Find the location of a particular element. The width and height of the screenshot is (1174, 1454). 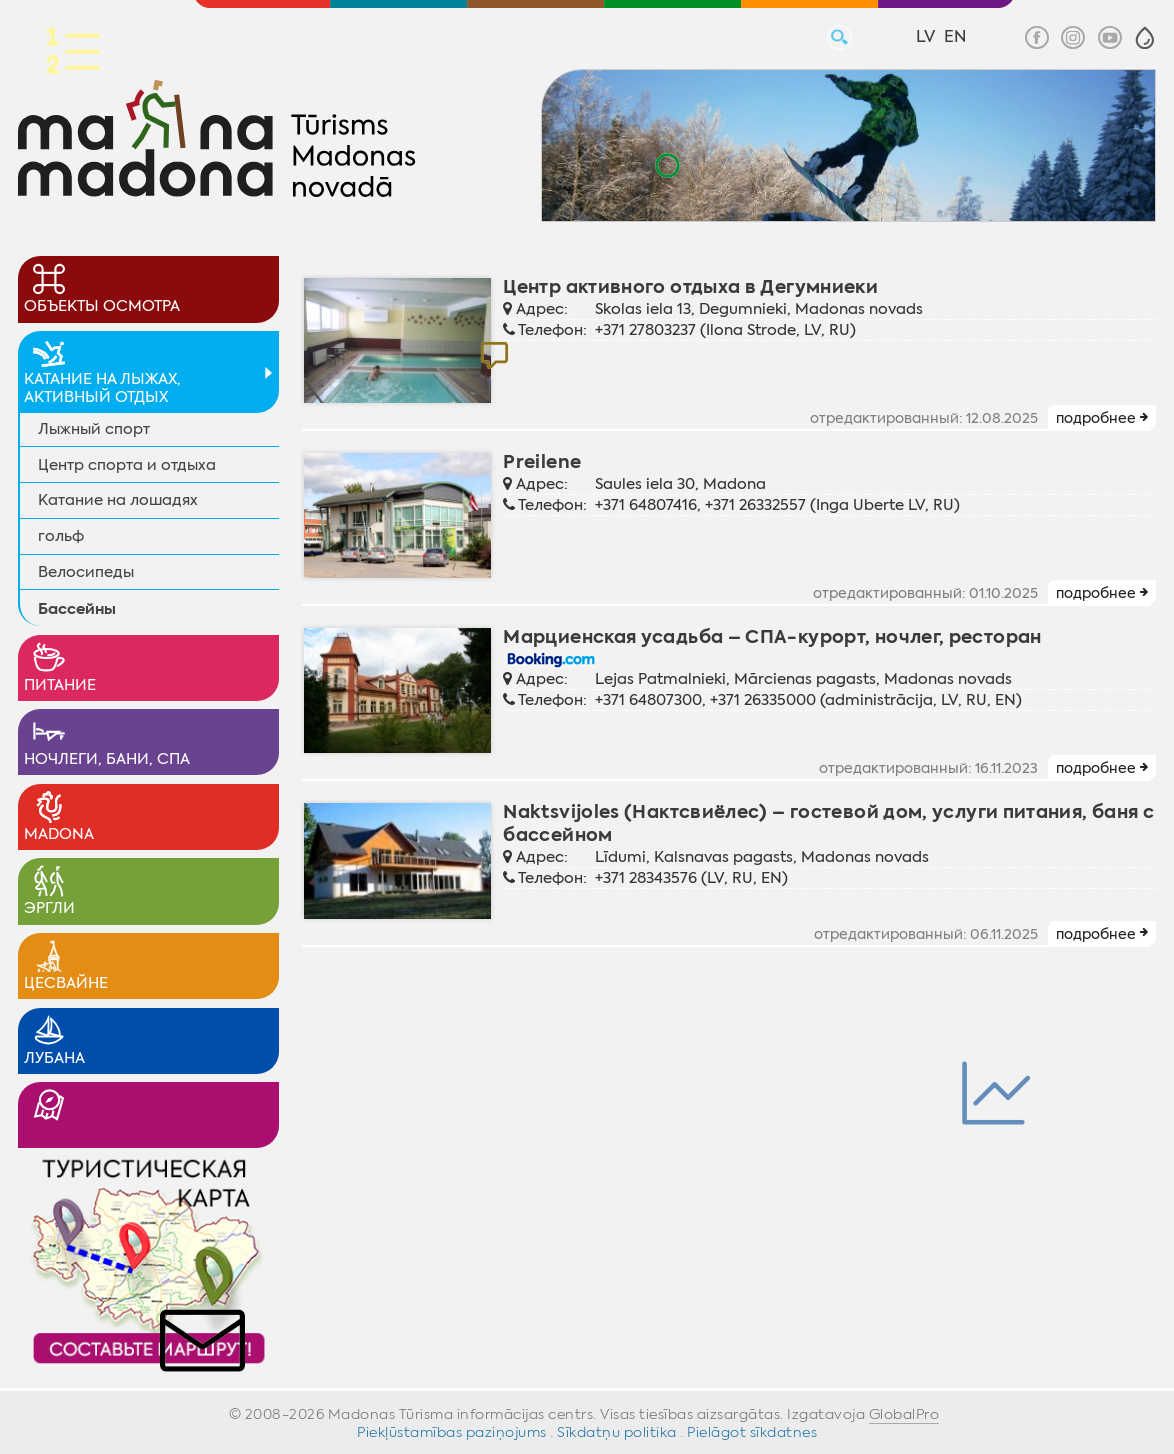

indicates an unread or new item is located at coordinates (667, 165).